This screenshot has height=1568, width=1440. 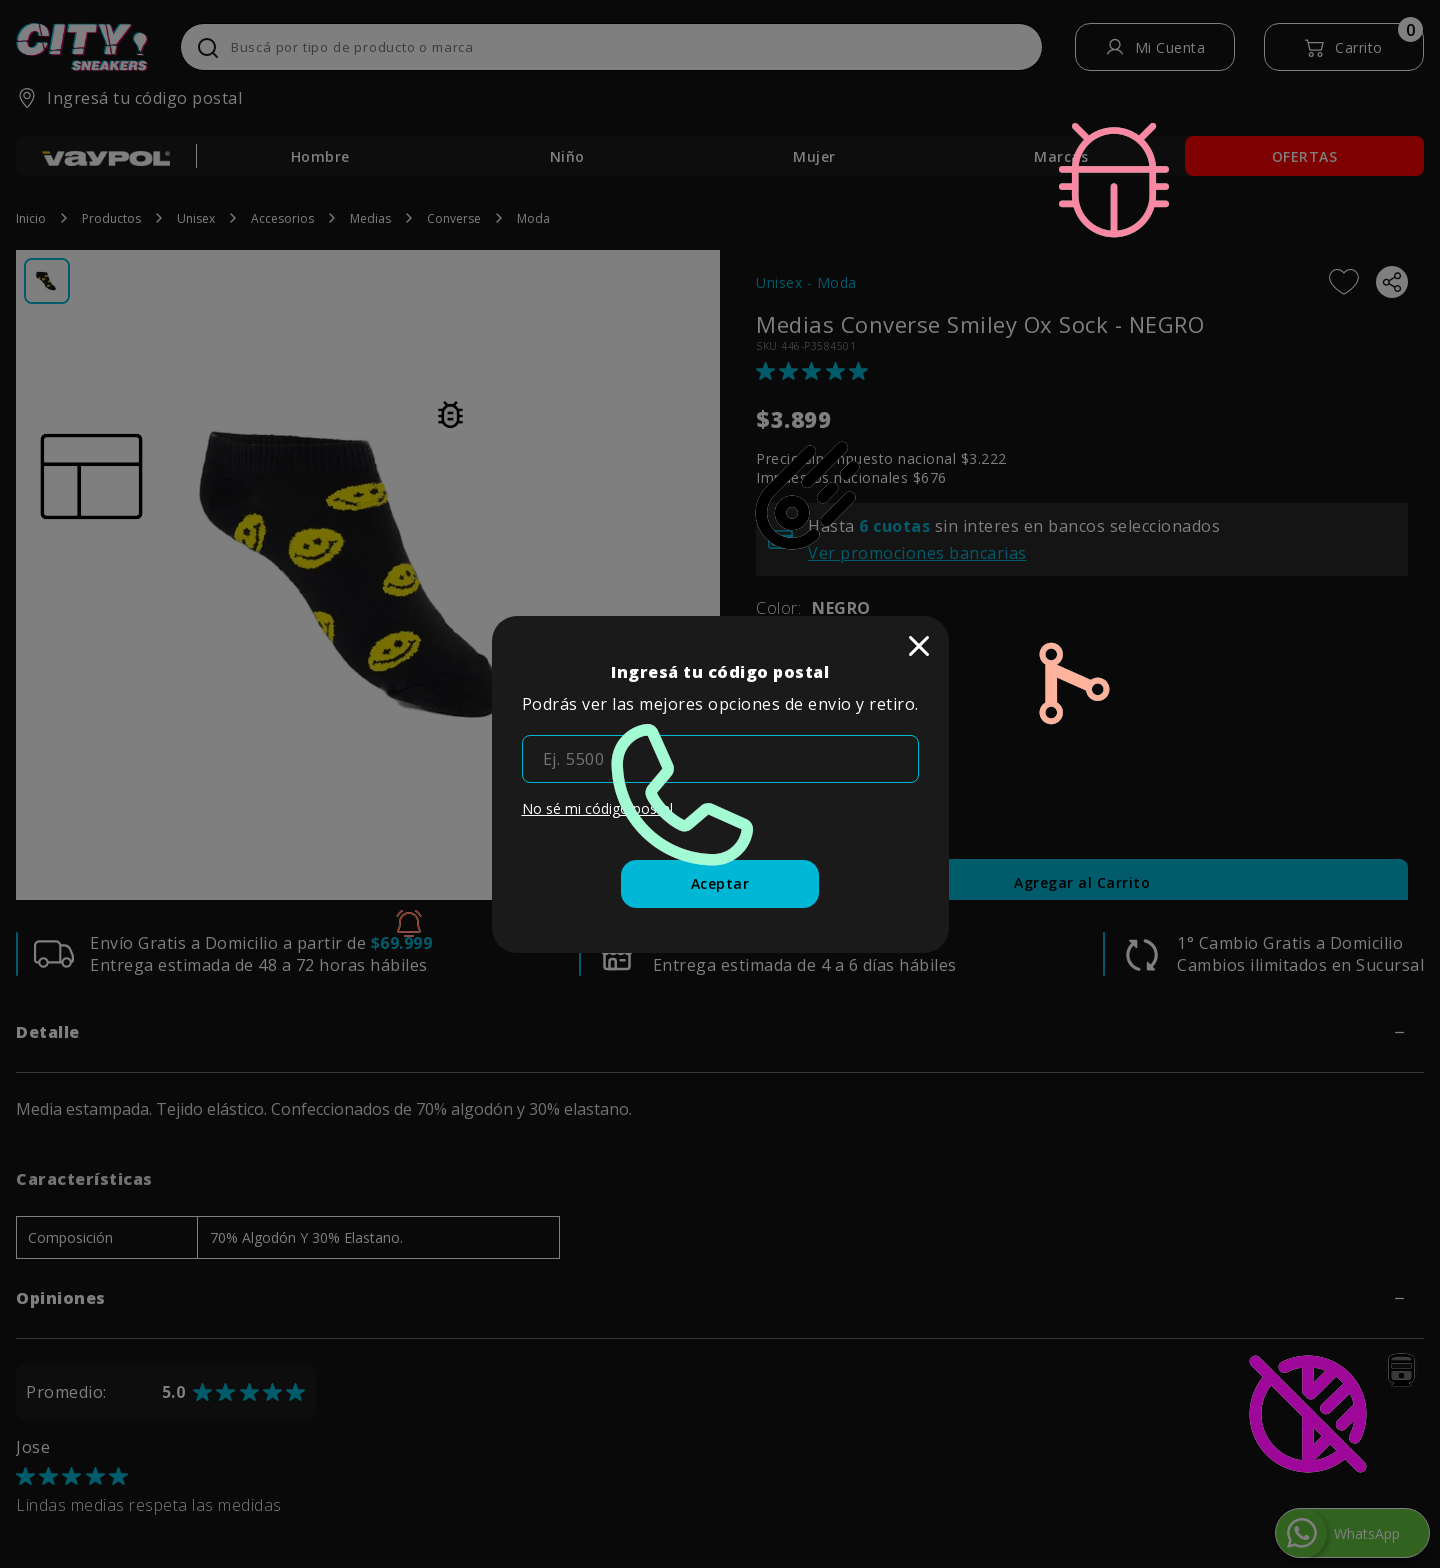 I want to click on make a phone call, so click(x=679, y=797).